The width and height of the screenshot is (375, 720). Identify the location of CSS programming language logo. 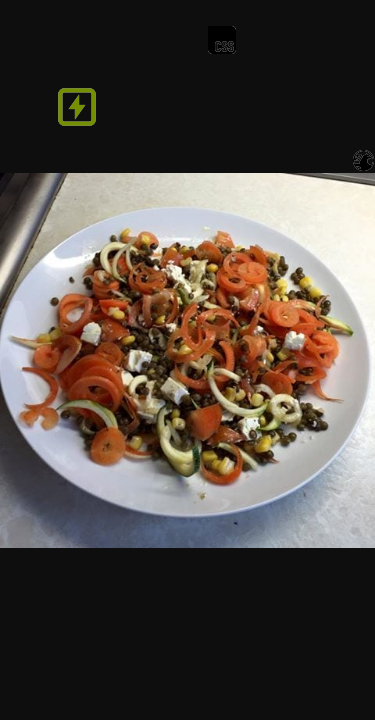
(222, 40).